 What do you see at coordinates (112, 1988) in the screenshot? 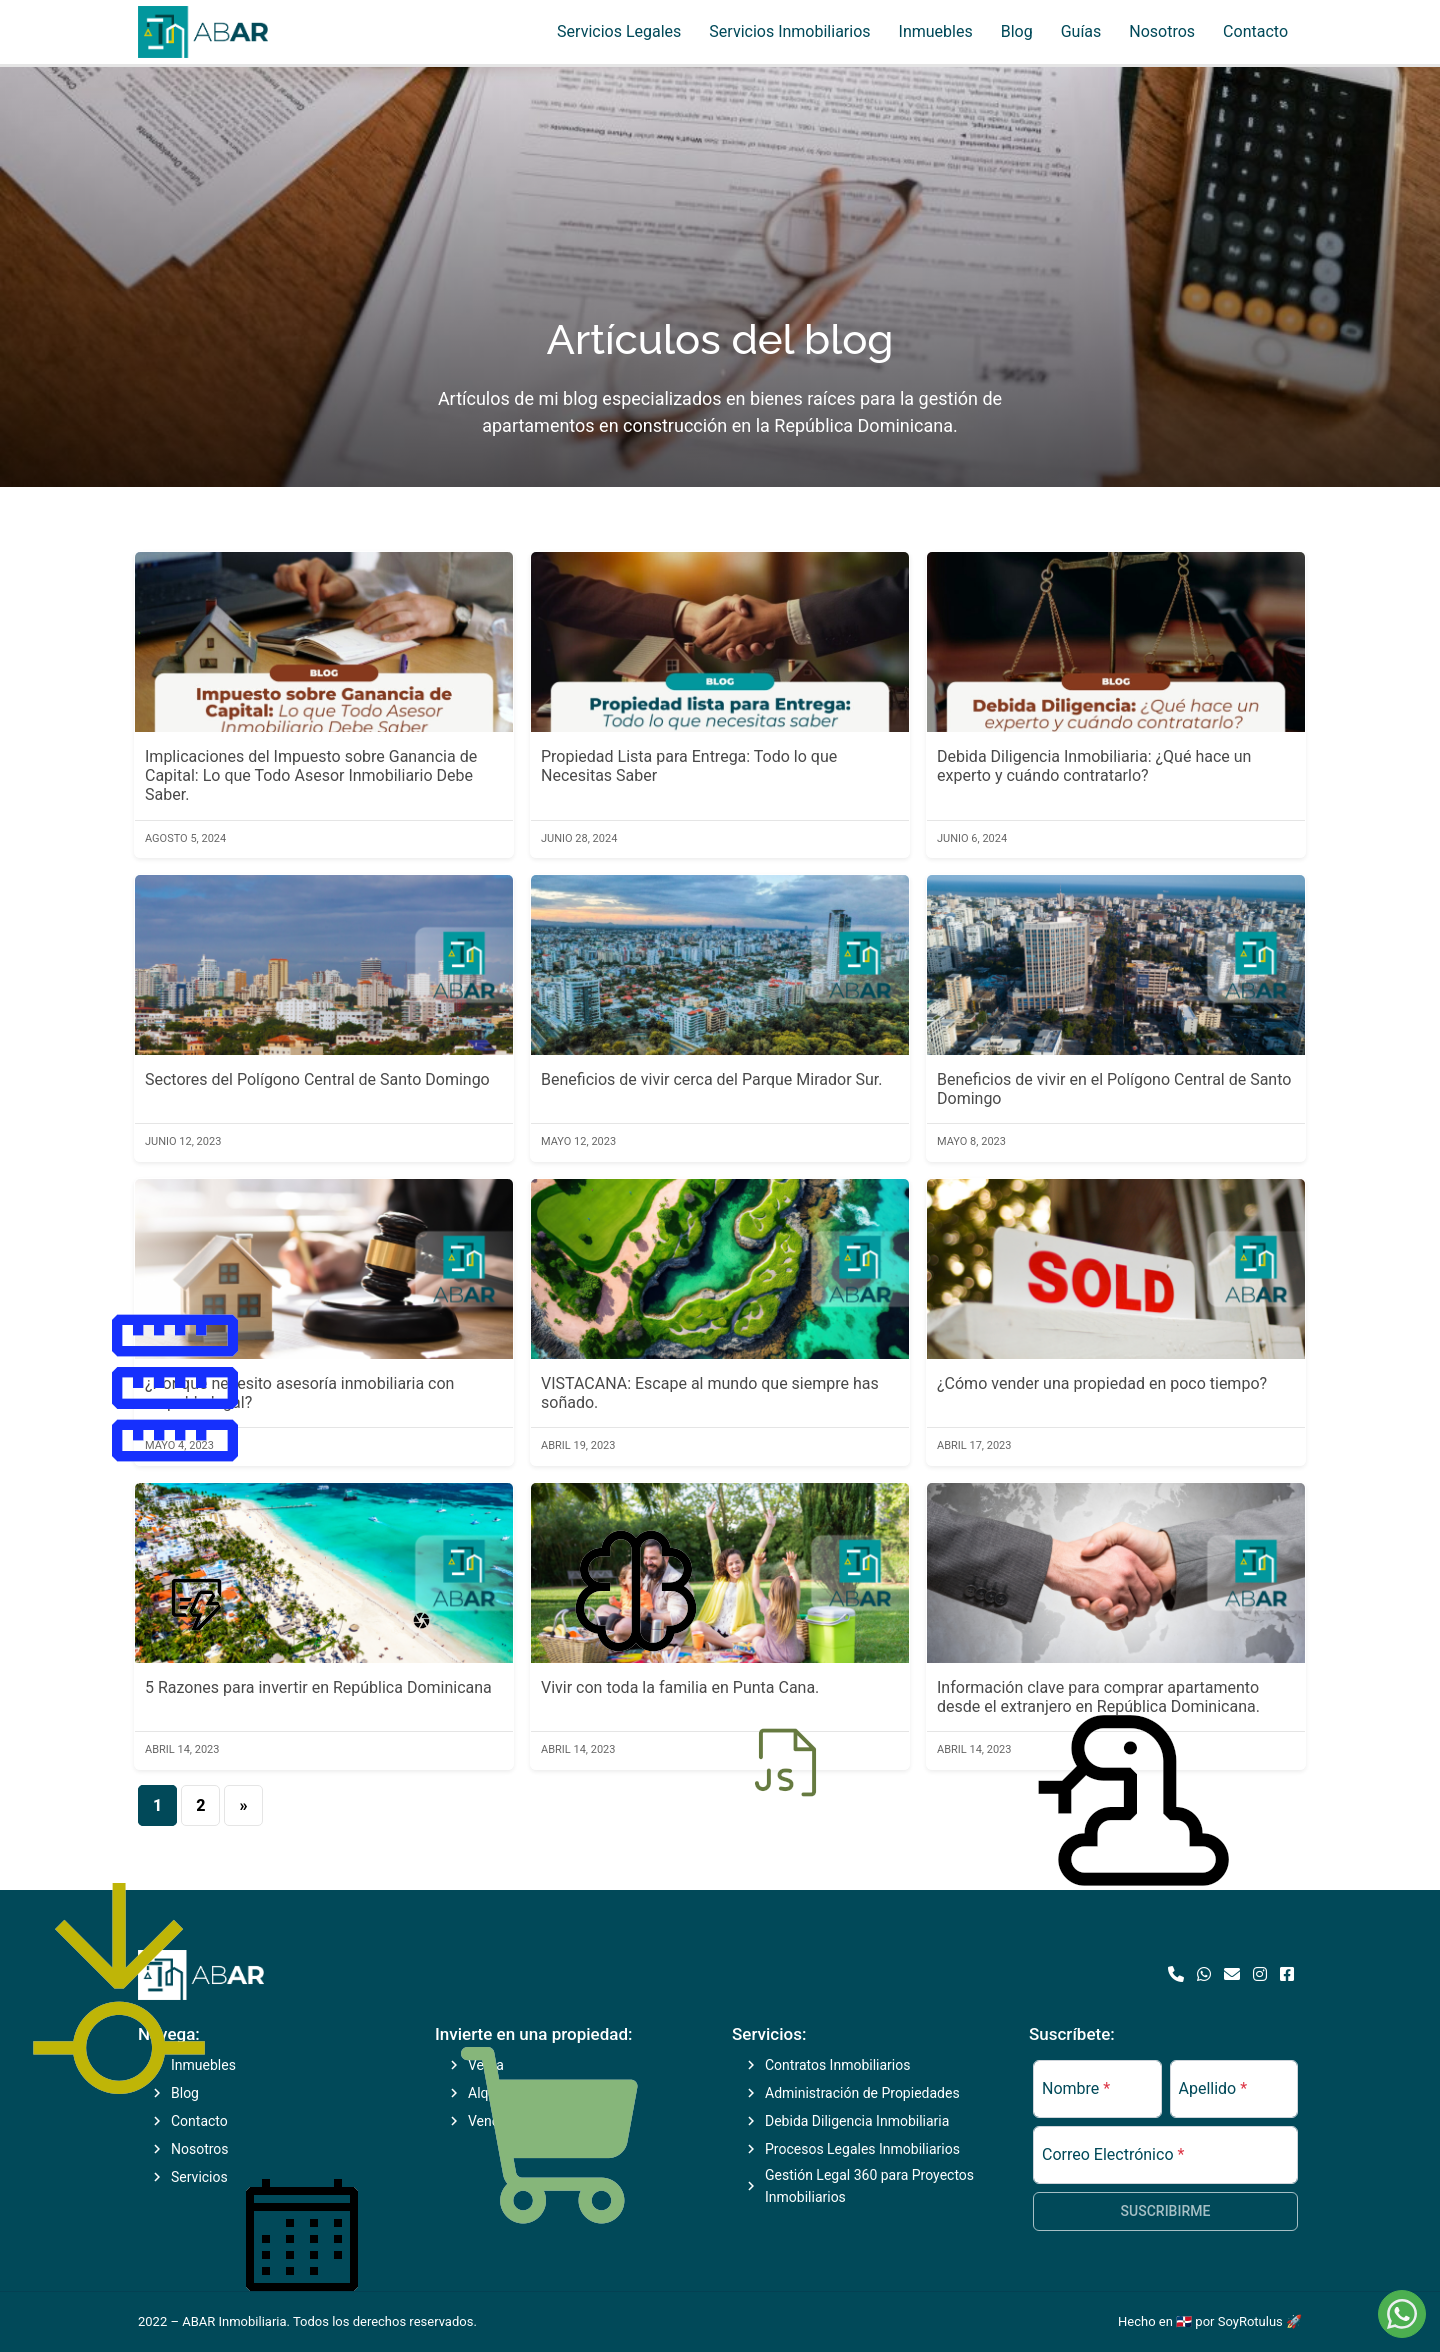
I see `pull changes from a remote repository` at bounding box center [112, 1988].